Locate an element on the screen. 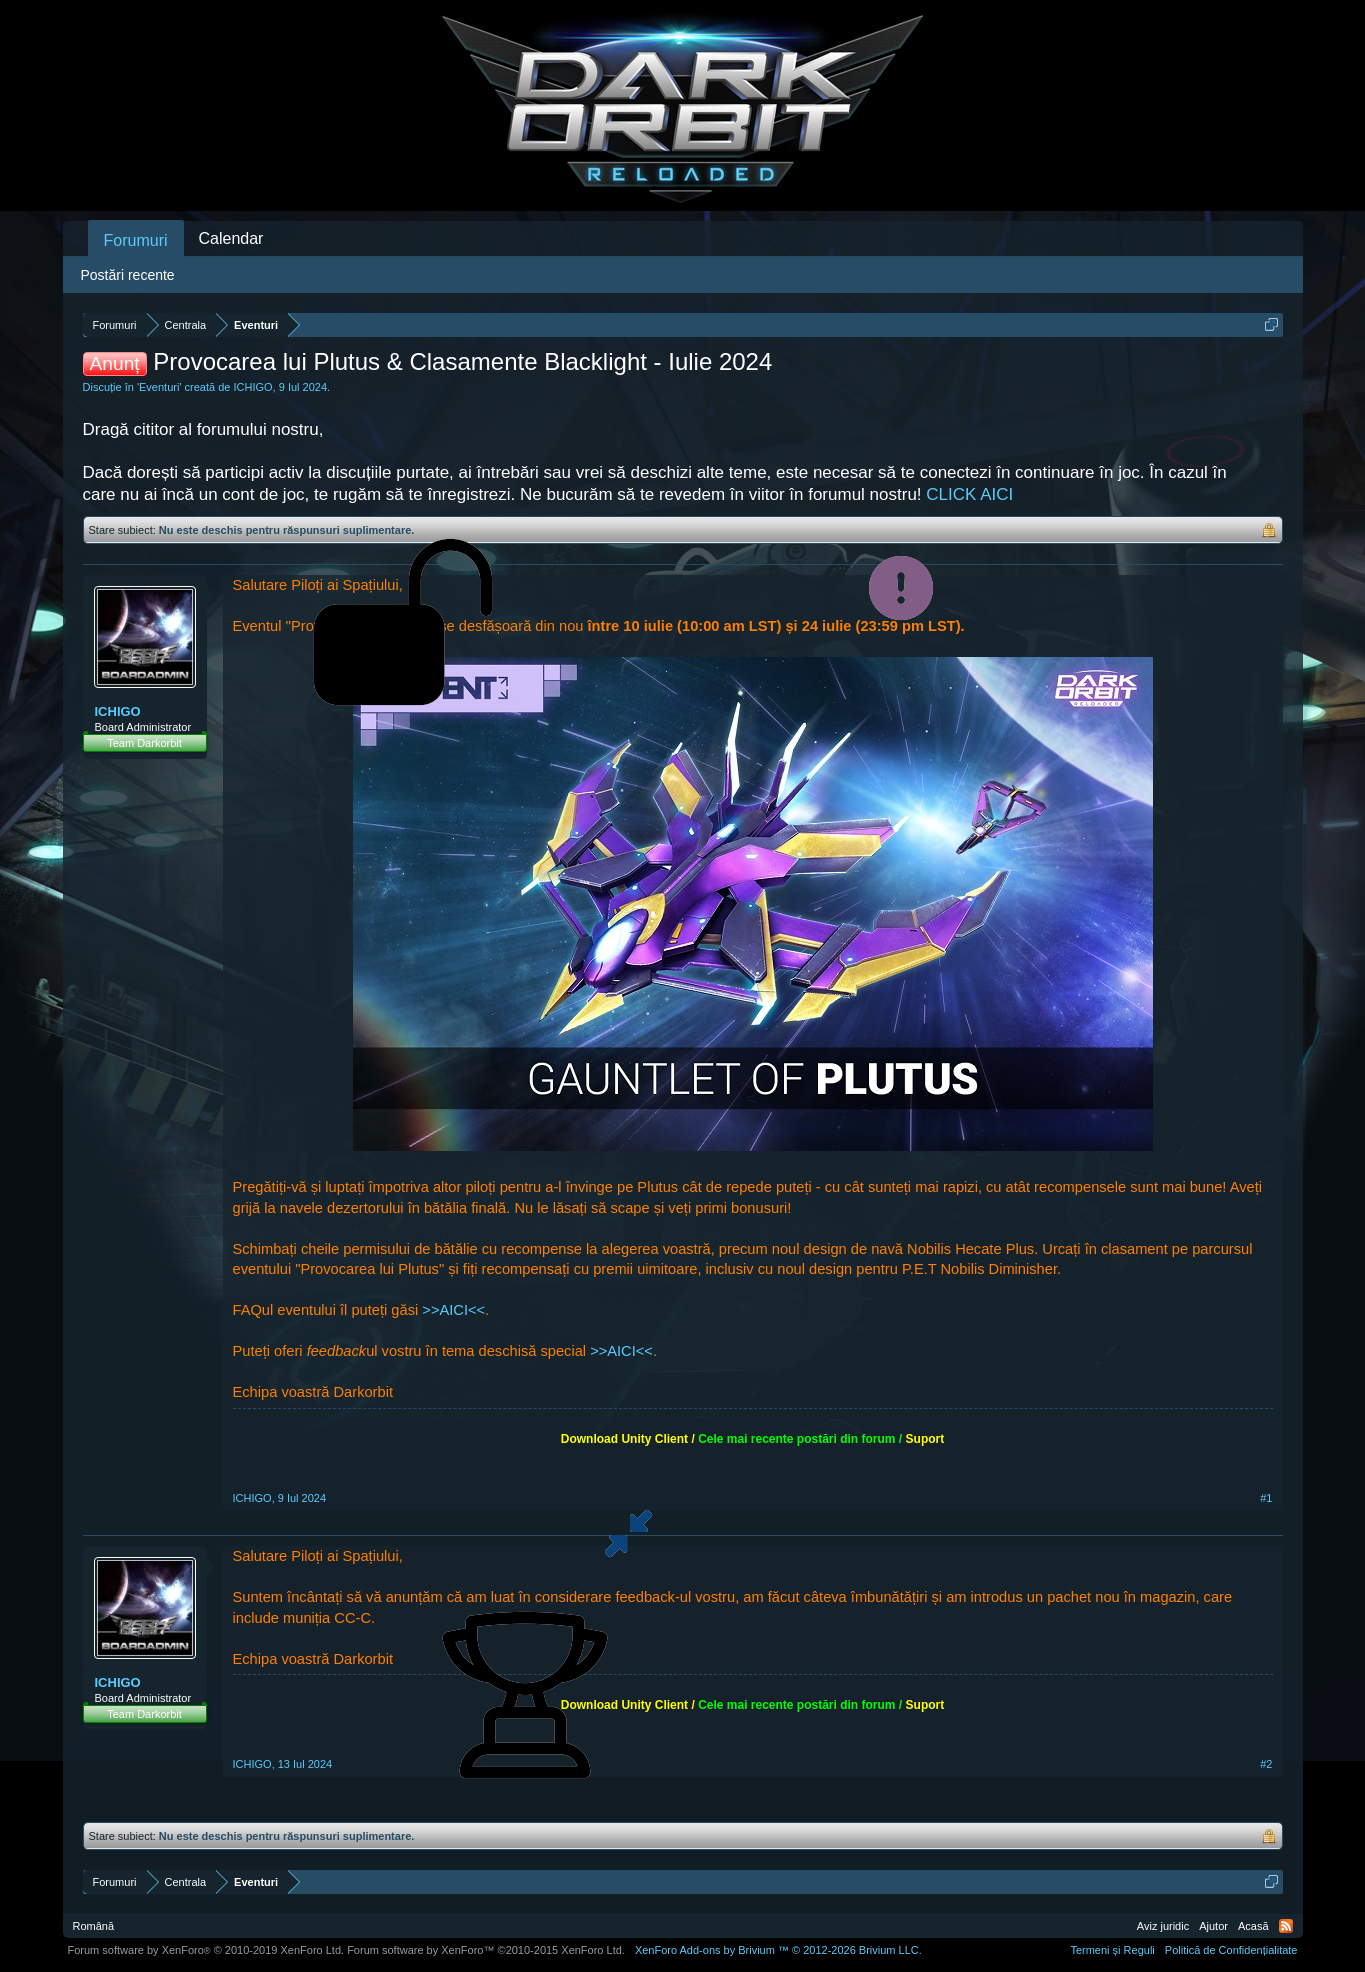 This screenshot has width=1365, height=1972. view achievements or awards is located at coordinates (525, 1695).